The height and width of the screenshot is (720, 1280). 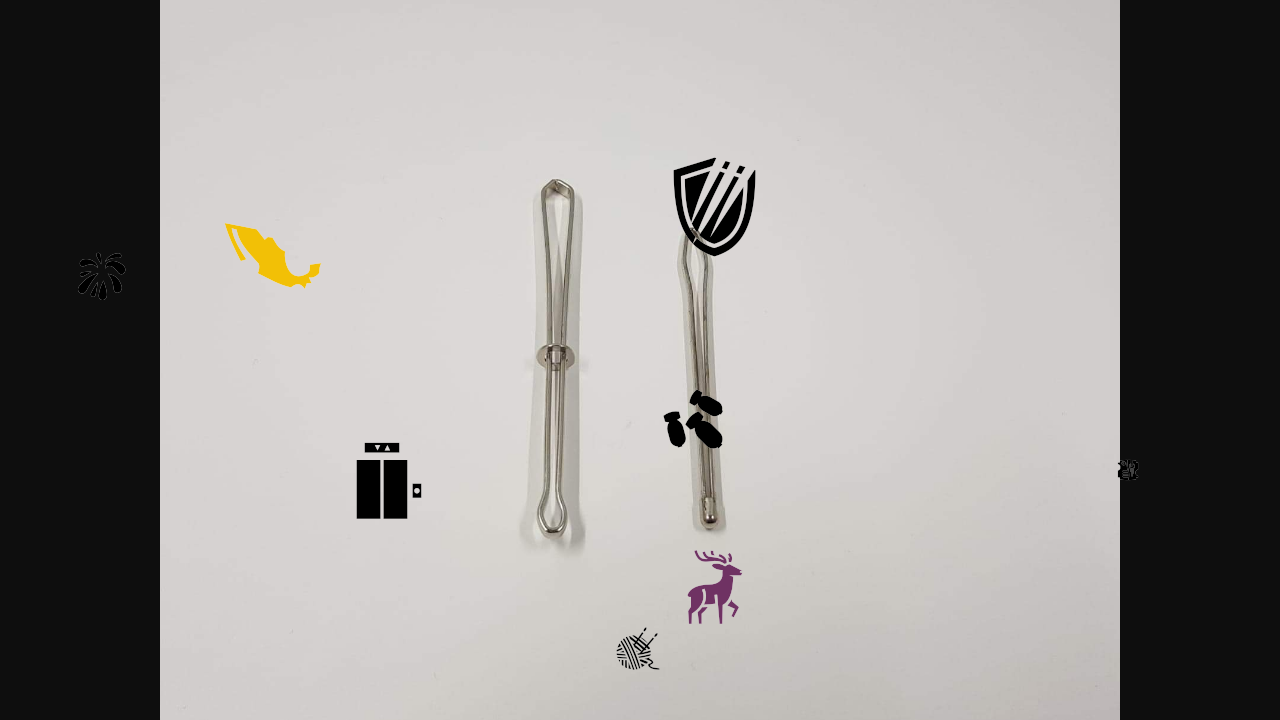 I want to click on initiate an airstrike or bombing attack in-game, so click(x=693, y=419).